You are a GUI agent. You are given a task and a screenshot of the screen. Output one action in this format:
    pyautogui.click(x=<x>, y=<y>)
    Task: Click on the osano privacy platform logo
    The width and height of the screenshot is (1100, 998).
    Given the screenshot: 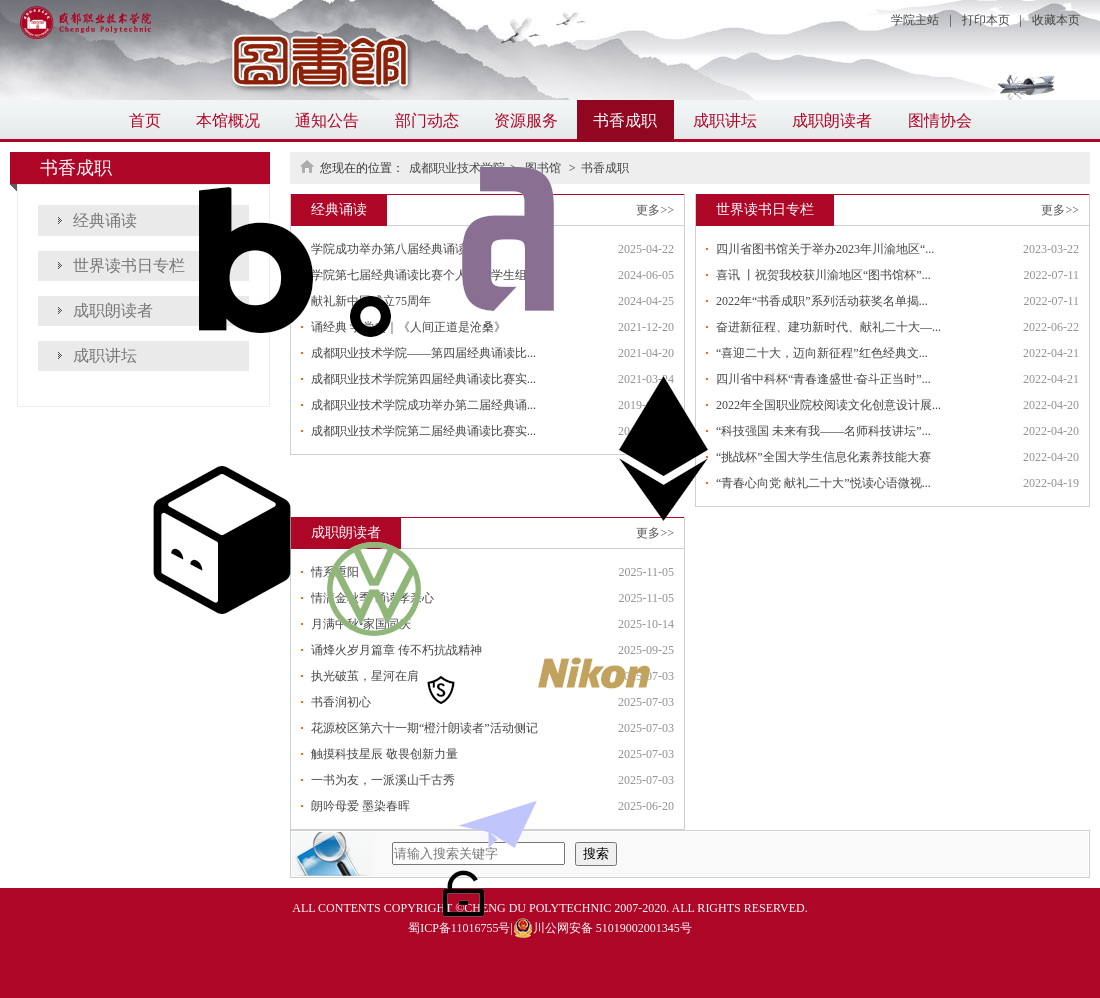 What is the action you would take?
    pyautogui.click(x=370, y=316)
    